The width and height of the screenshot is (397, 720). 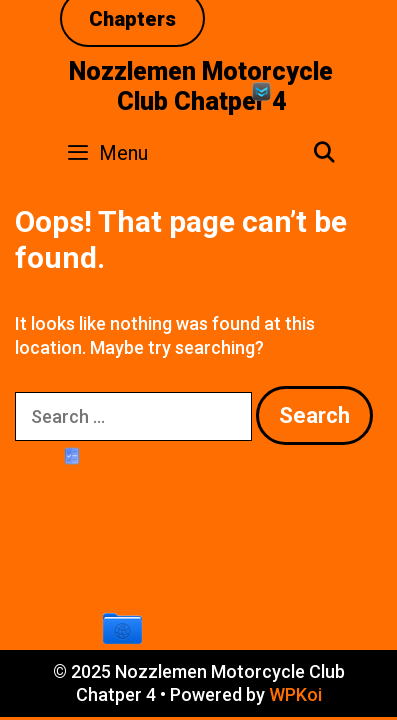 What do you see at coordinates (261, 91) in the screenshot?
I see `open marktext markdown editor` at bounding box center [261, 91].